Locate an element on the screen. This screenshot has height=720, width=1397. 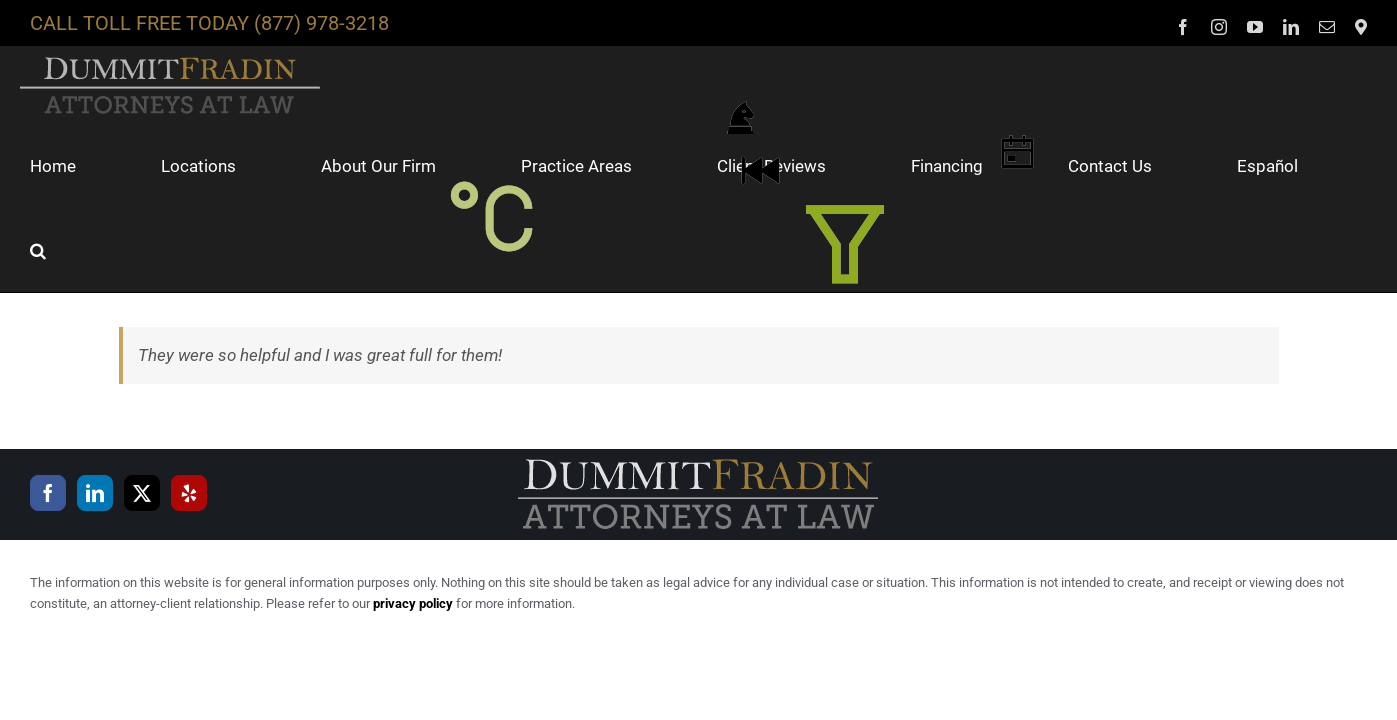
skip to the beginning of the track is located at coordinates (760, 170).